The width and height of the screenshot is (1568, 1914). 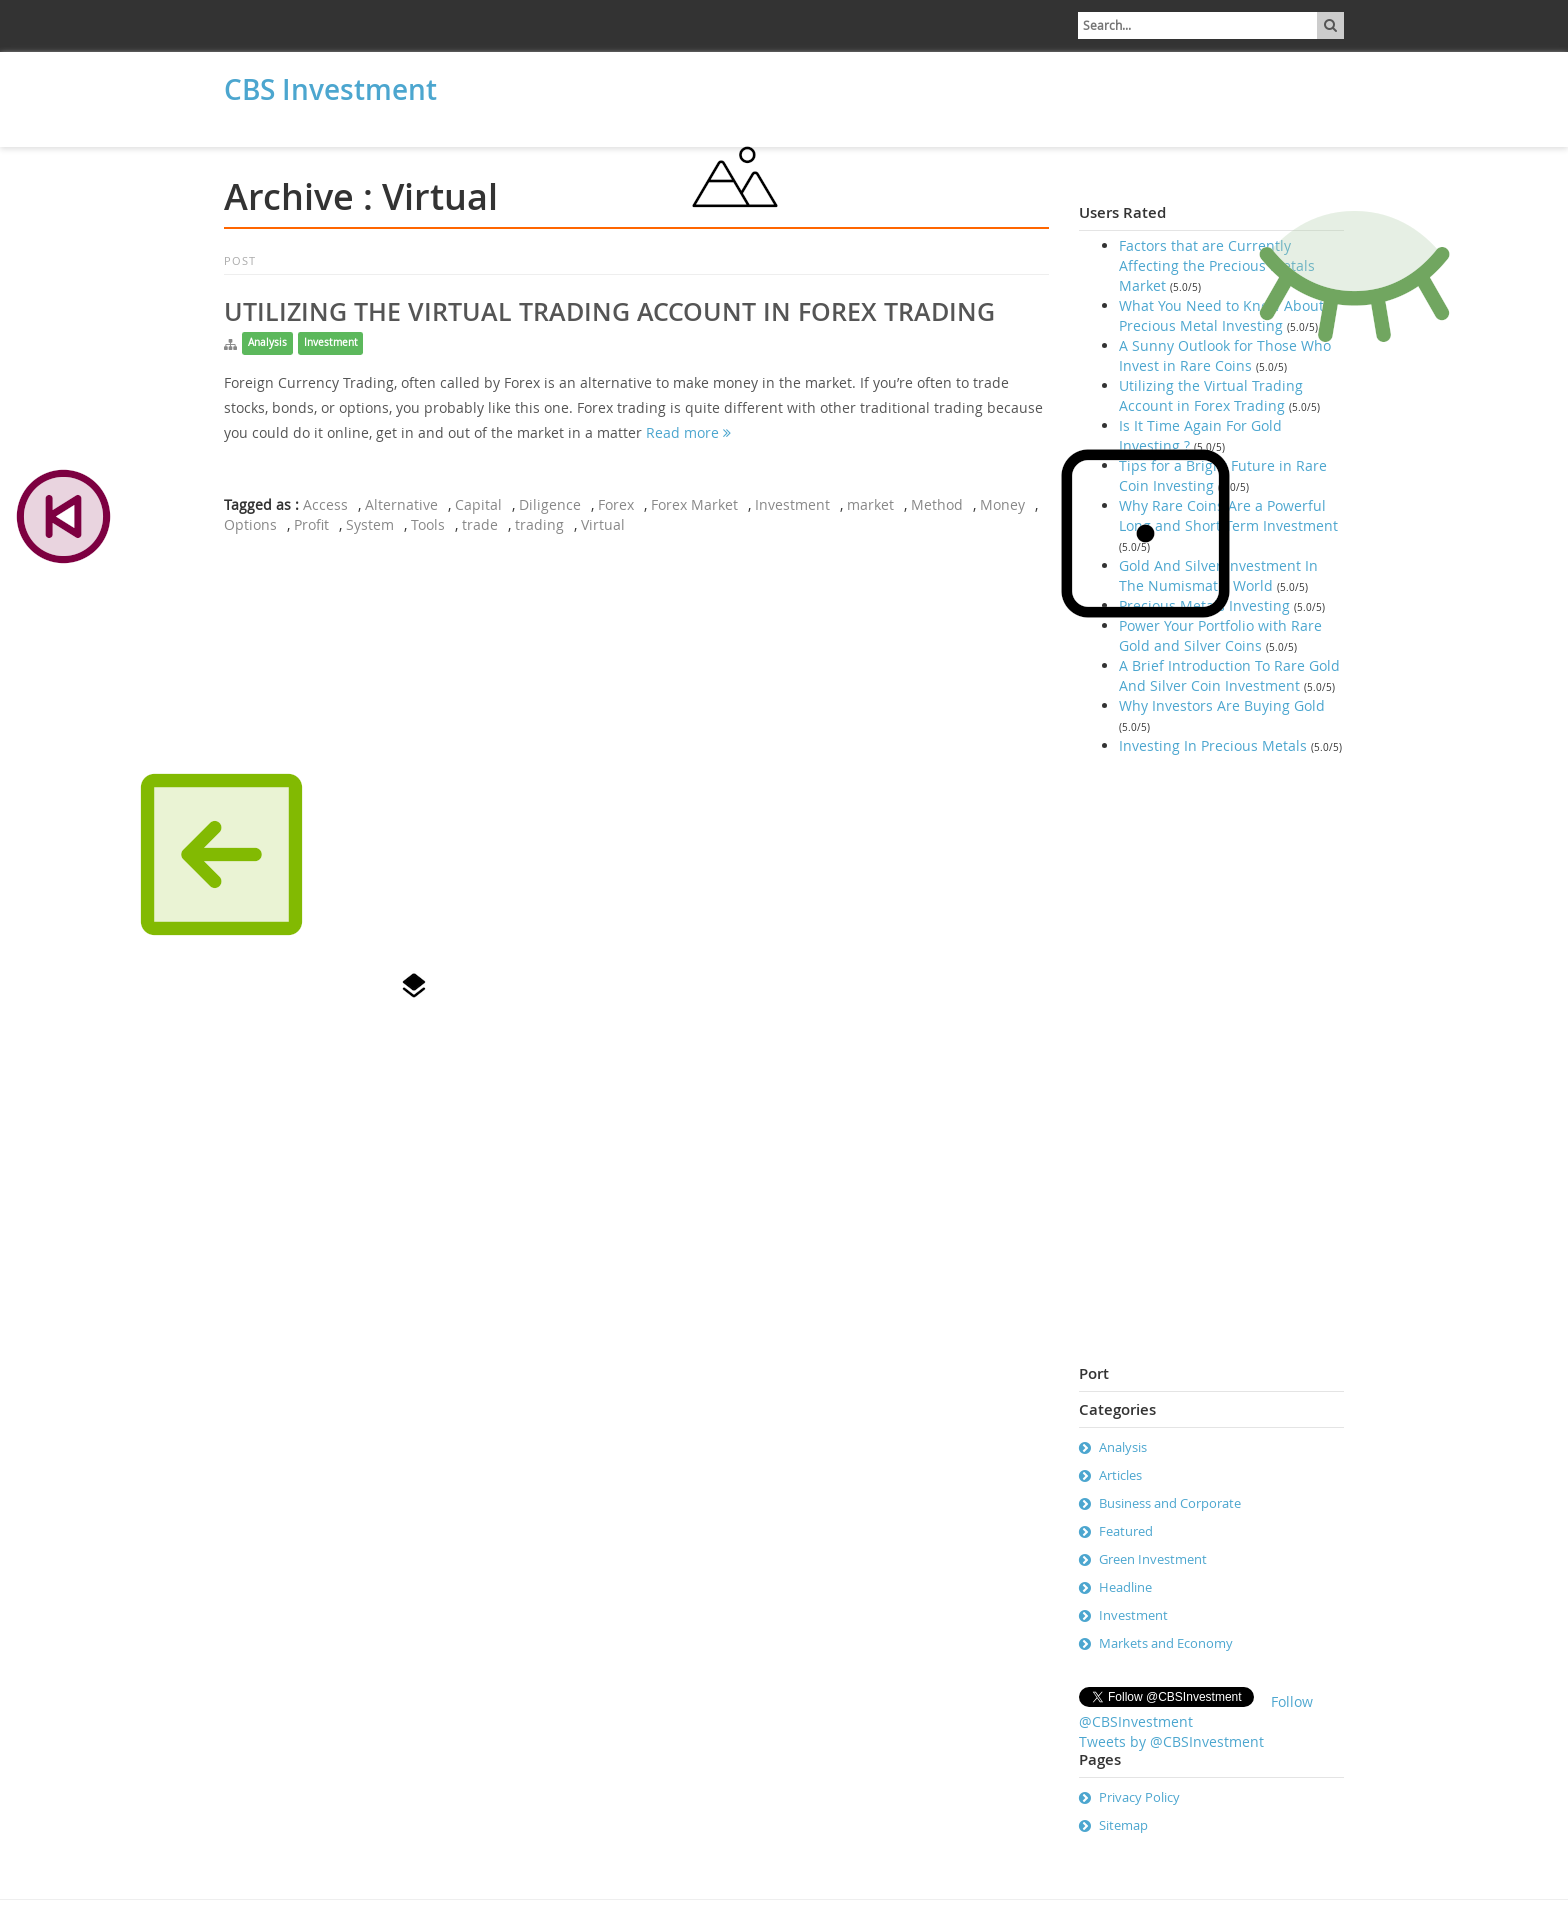 What do you see at coordinates (221, 854) in the screenshot?
I see `go back to the previous screen` at bounding box center [221, 854].